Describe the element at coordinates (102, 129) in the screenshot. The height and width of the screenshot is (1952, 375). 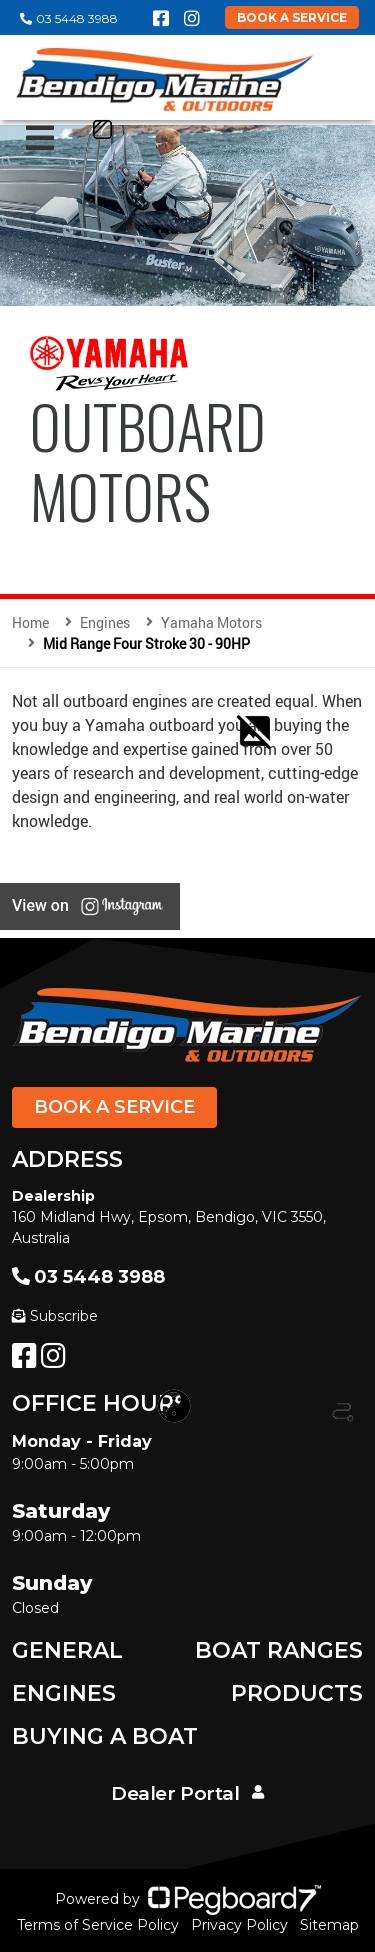
I see `dry in shade laundry care instruction` at that location.